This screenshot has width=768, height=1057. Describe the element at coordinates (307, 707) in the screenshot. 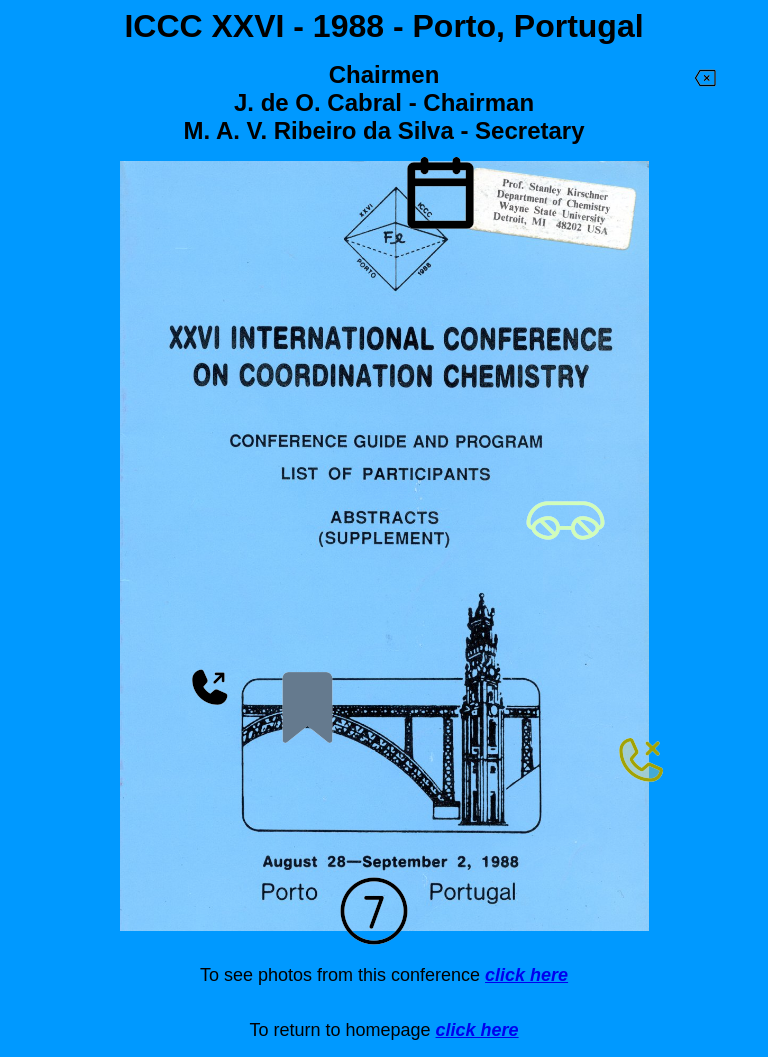

I see `indicates a saved or bookmarked item` at that location.